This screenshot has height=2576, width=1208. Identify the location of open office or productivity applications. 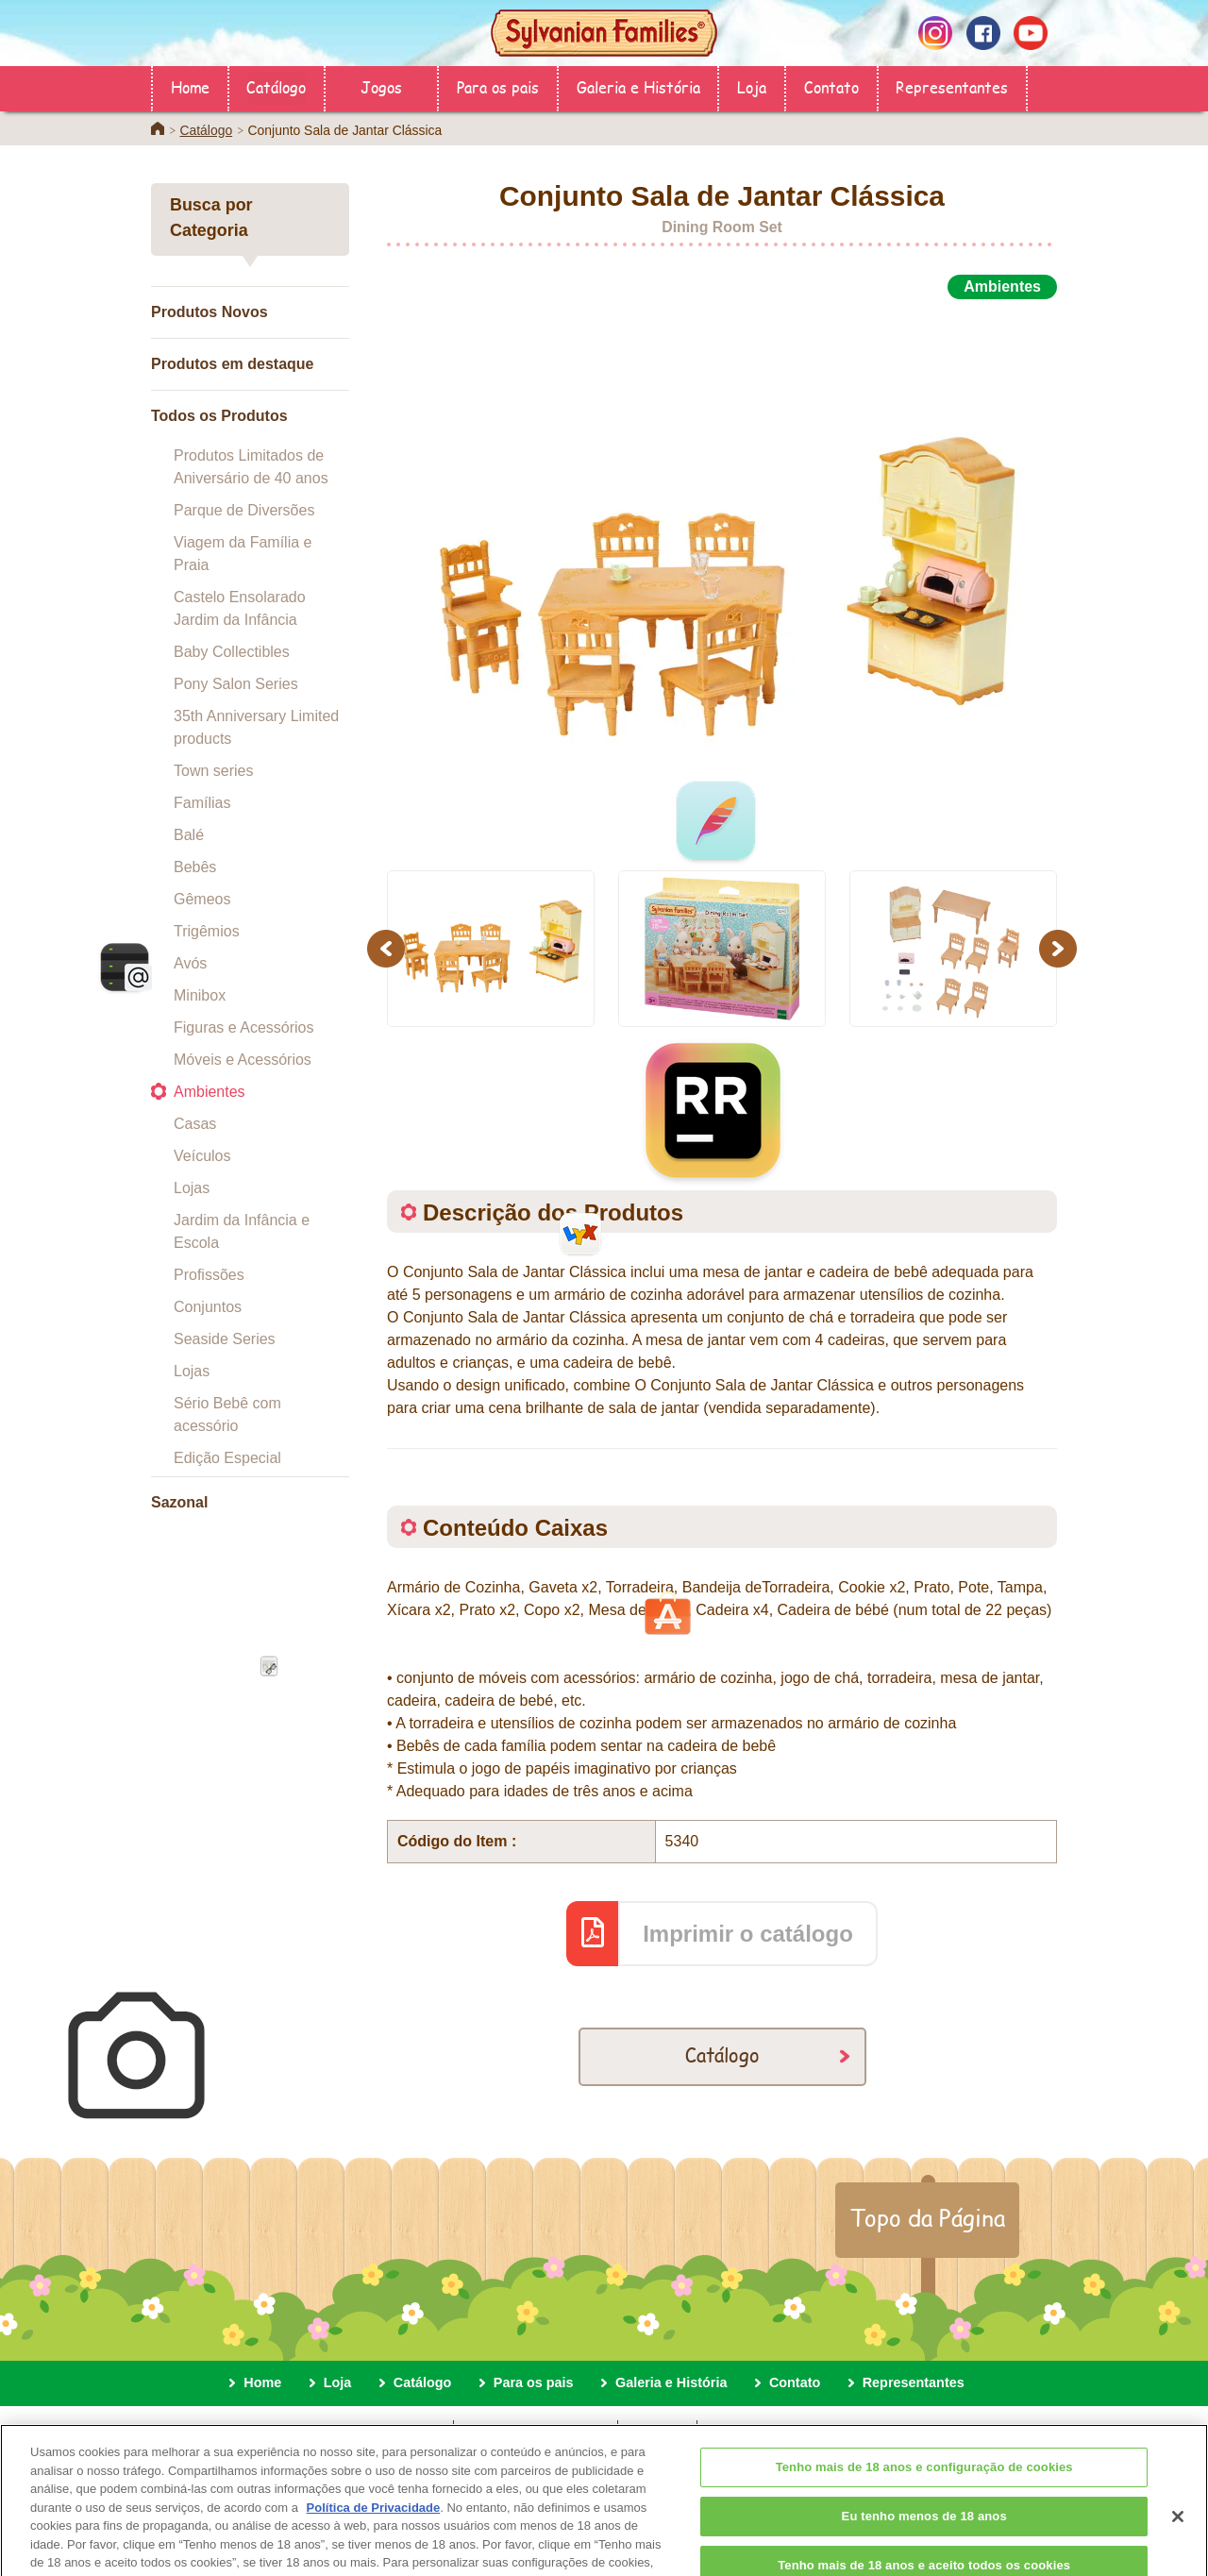
(269, 1666).